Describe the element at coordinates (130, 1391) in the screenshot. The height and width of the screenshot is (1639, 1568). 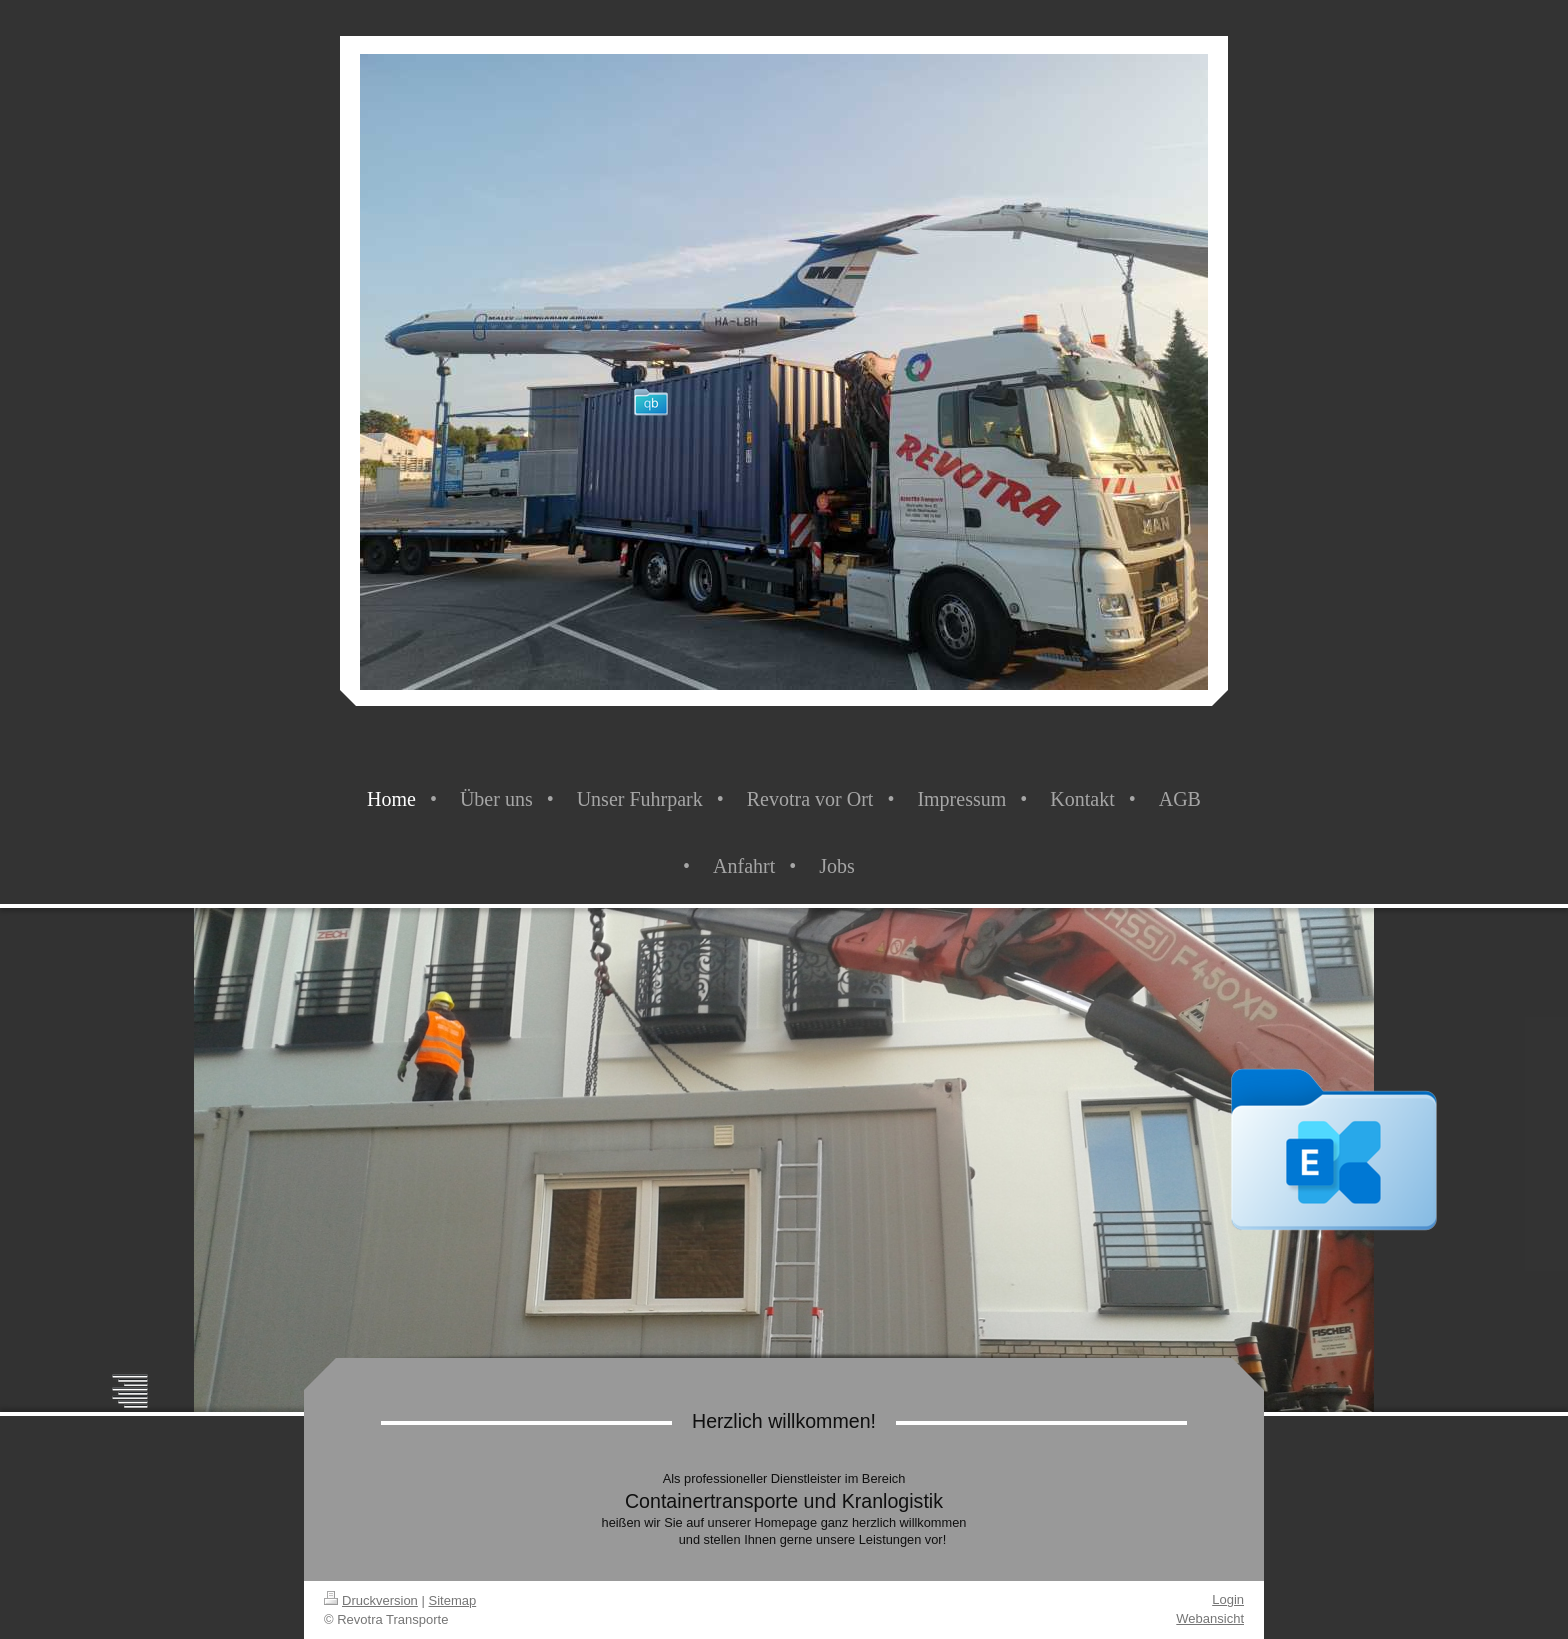
I see `align text to the right margin` at that location.